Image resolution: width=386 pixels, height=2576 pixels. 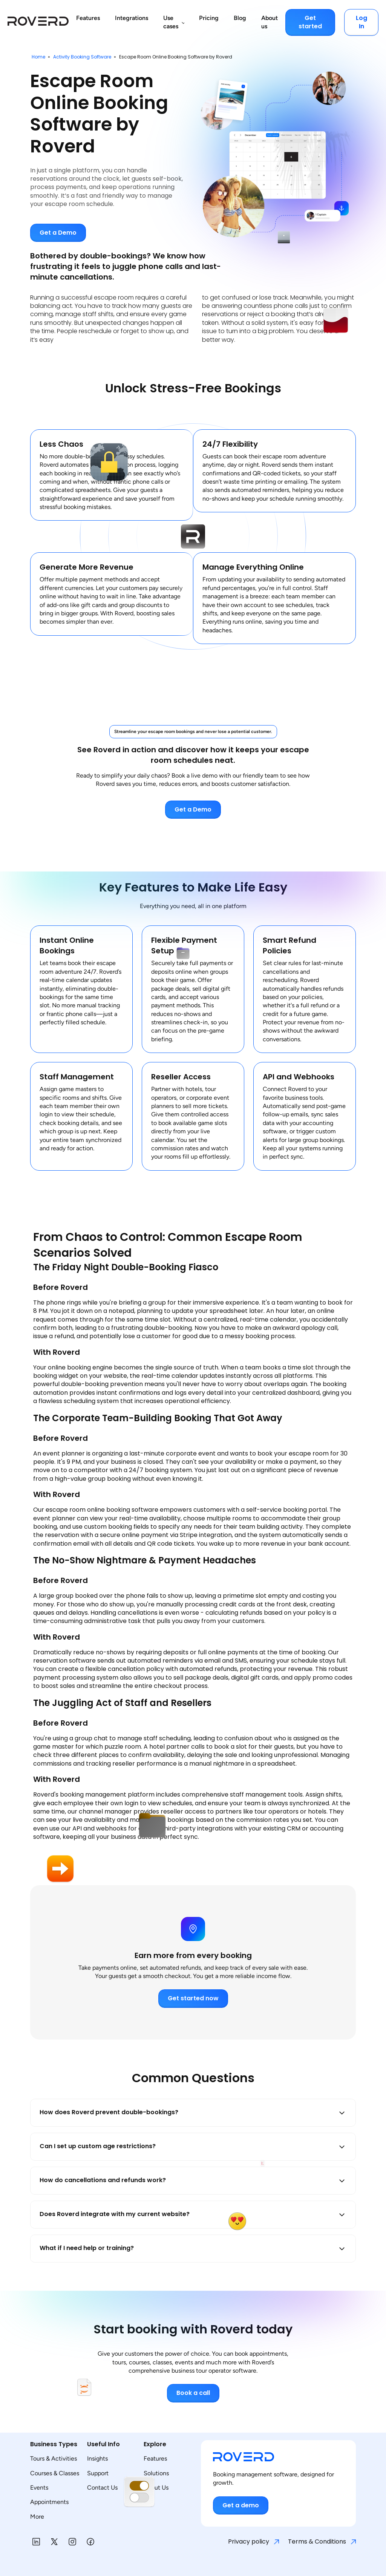 I want to click on open the nautilus file manager, so click(x=183, y=953).